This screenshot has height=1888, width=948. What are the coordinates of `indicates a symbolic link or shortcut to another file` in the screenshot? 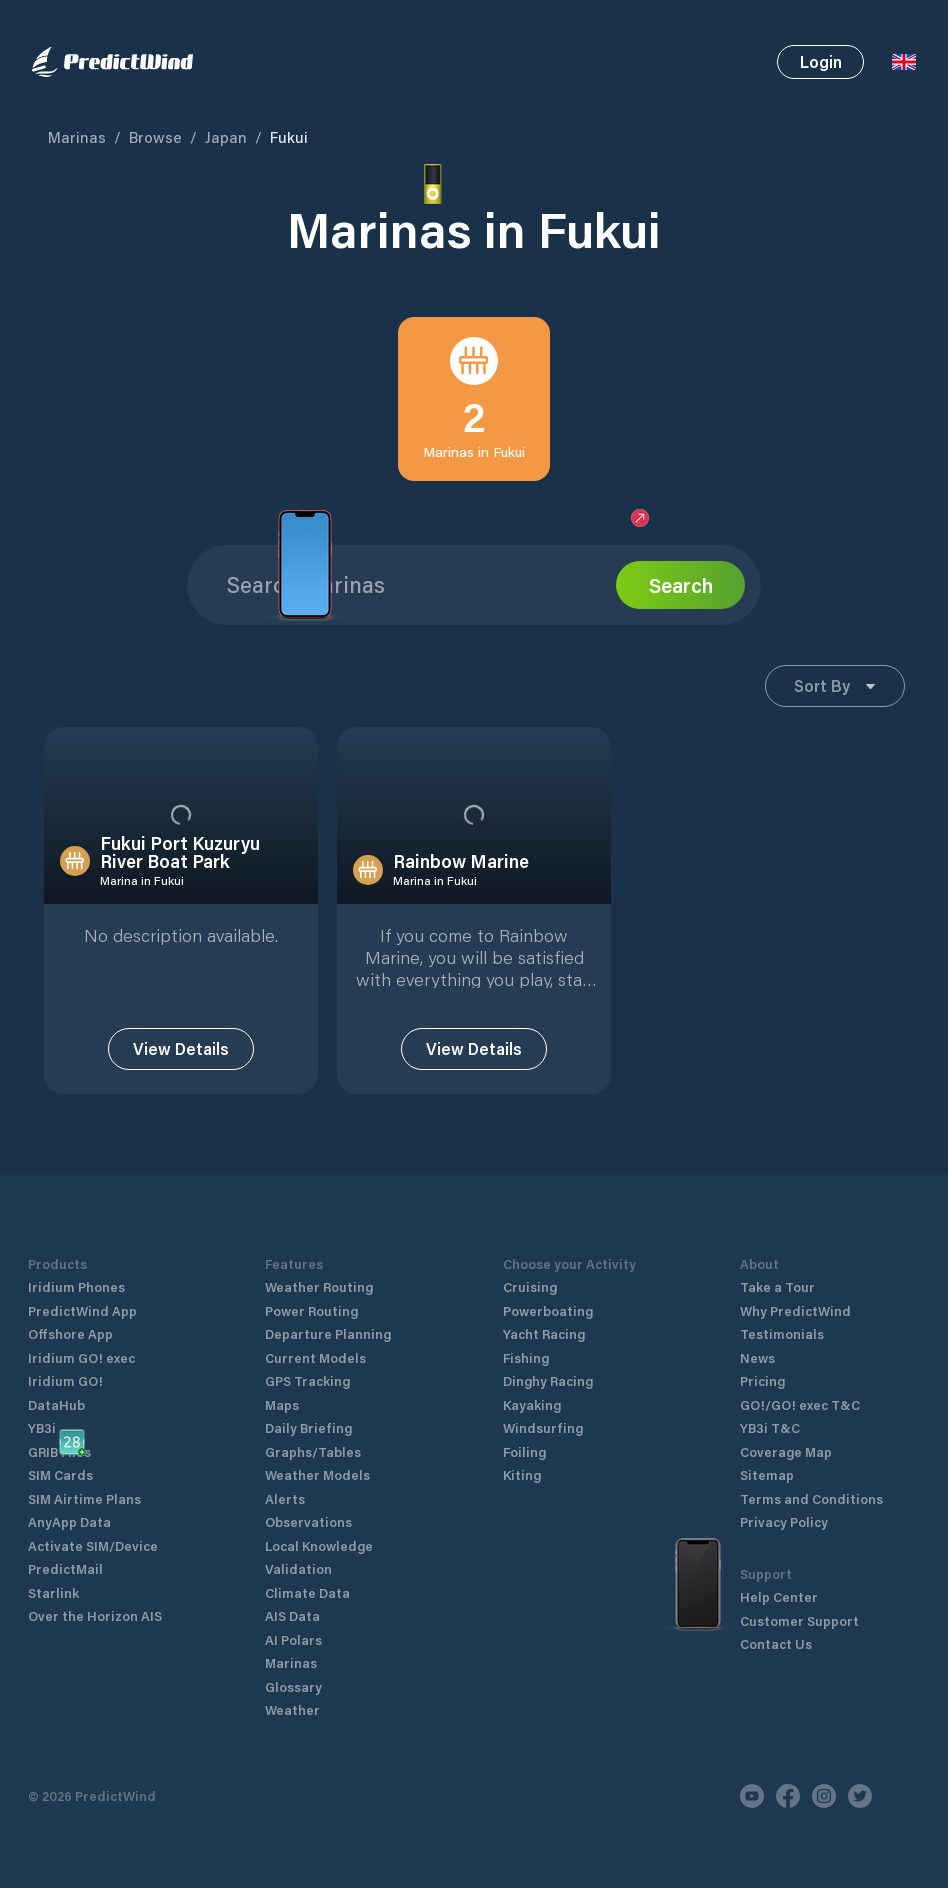 It's located at (640, 518).